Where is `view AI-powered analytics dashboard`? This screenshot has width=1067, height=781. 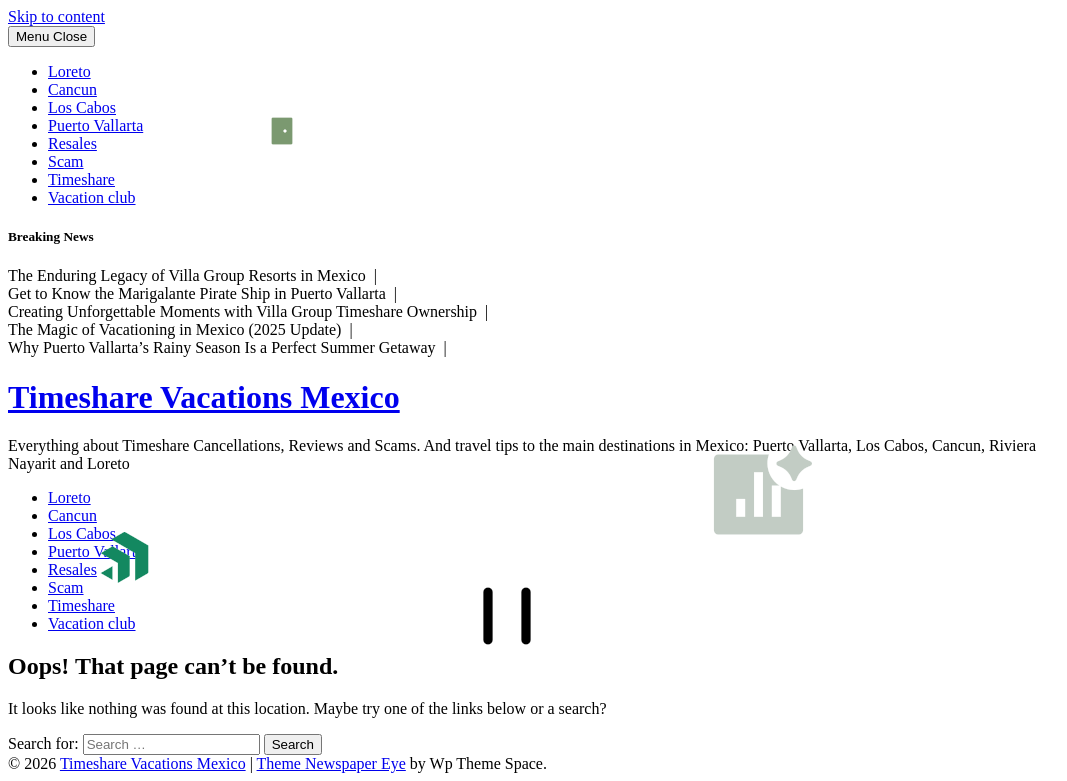
view AI-powered analytics dashboard is located at coordinates (758, 494).